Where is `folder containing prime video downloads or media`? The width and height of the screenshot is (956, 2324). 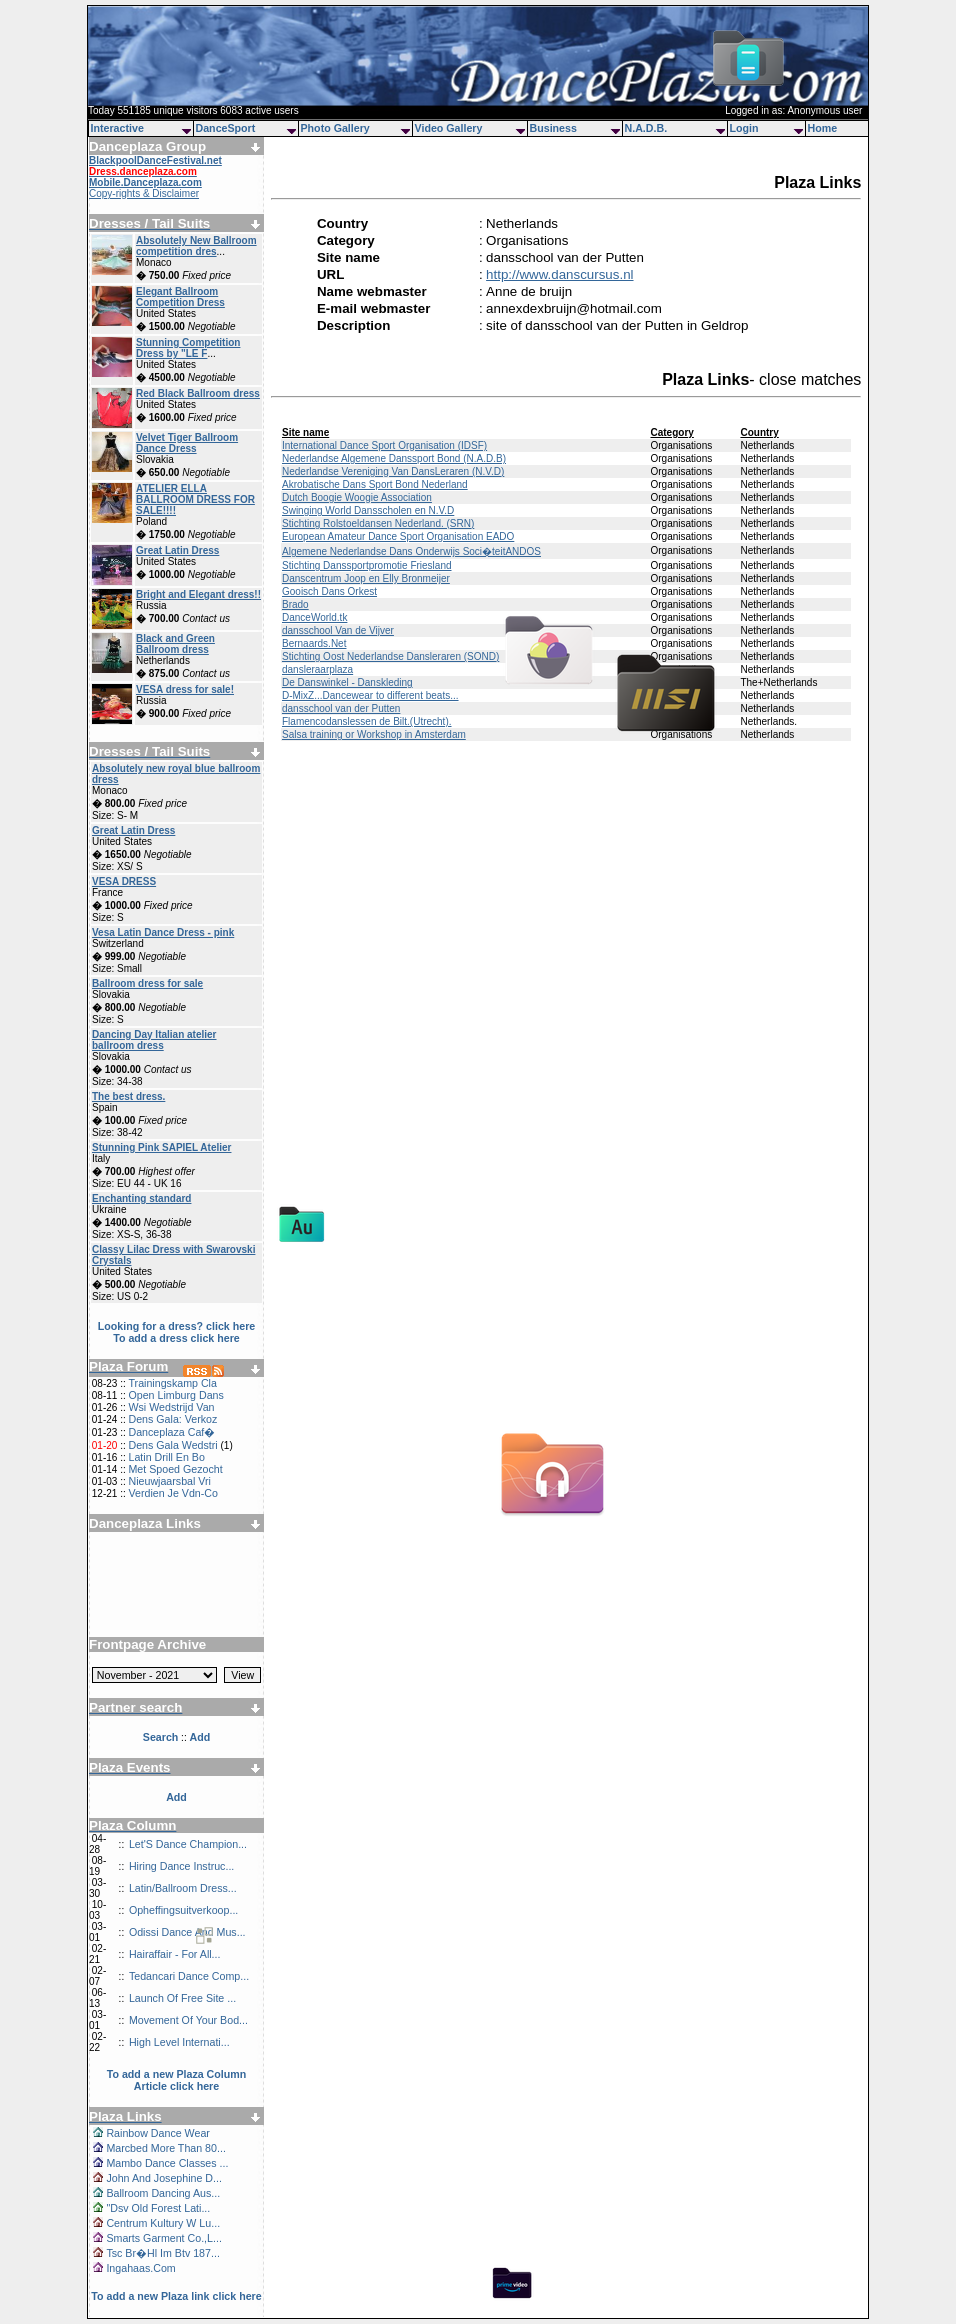 folder containing prime video downloads or media is located at coordinates (512, 2284).